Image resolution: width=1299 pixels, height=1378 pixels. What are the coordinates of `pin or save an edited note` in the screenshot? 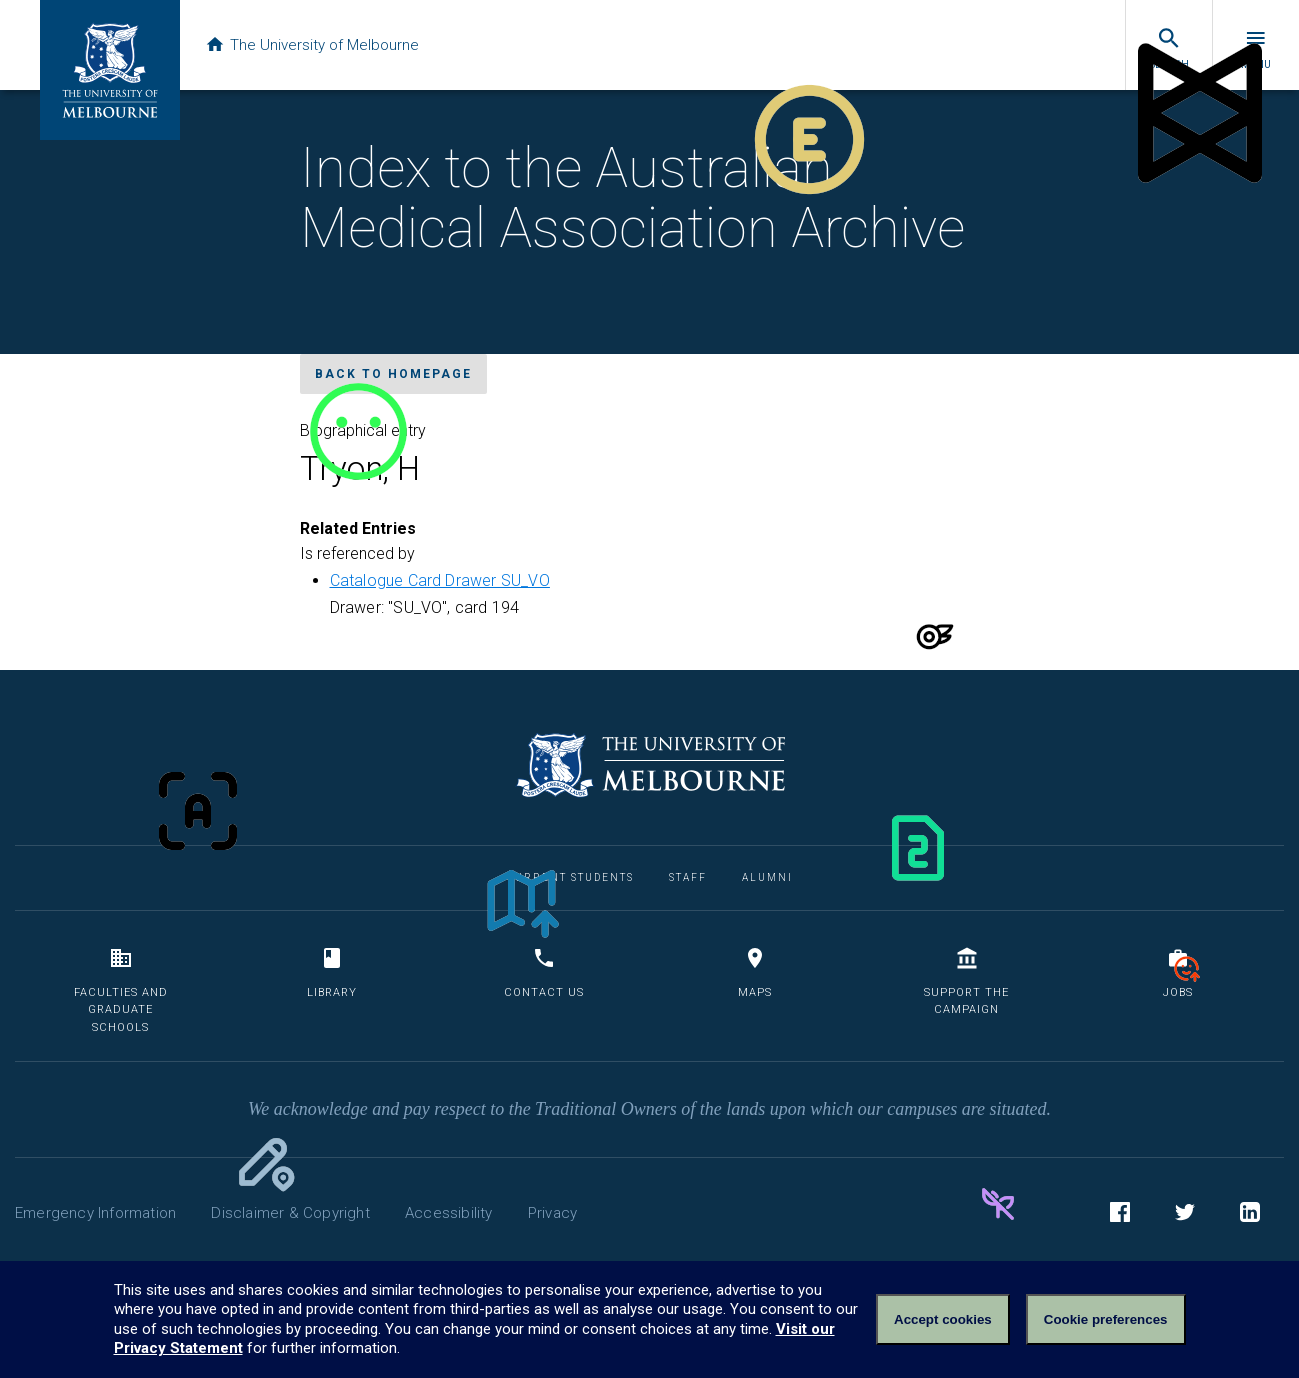 It's located at (264, 1161).